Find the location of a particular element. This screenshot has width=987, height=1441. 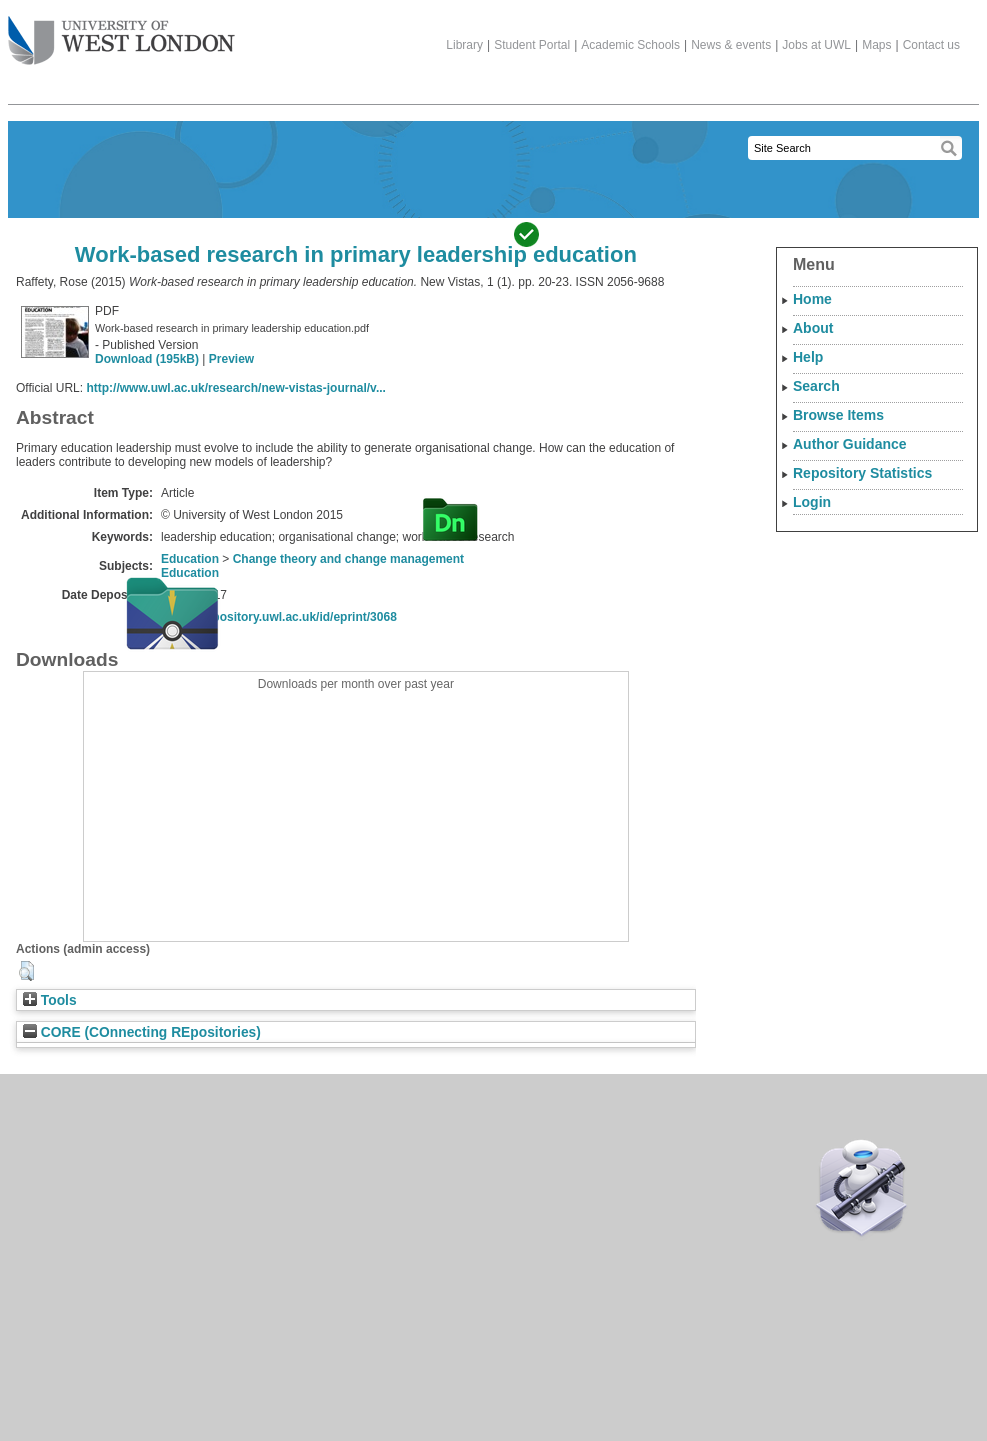

indicates a selected or checked item is located at coordinates (526, 234).